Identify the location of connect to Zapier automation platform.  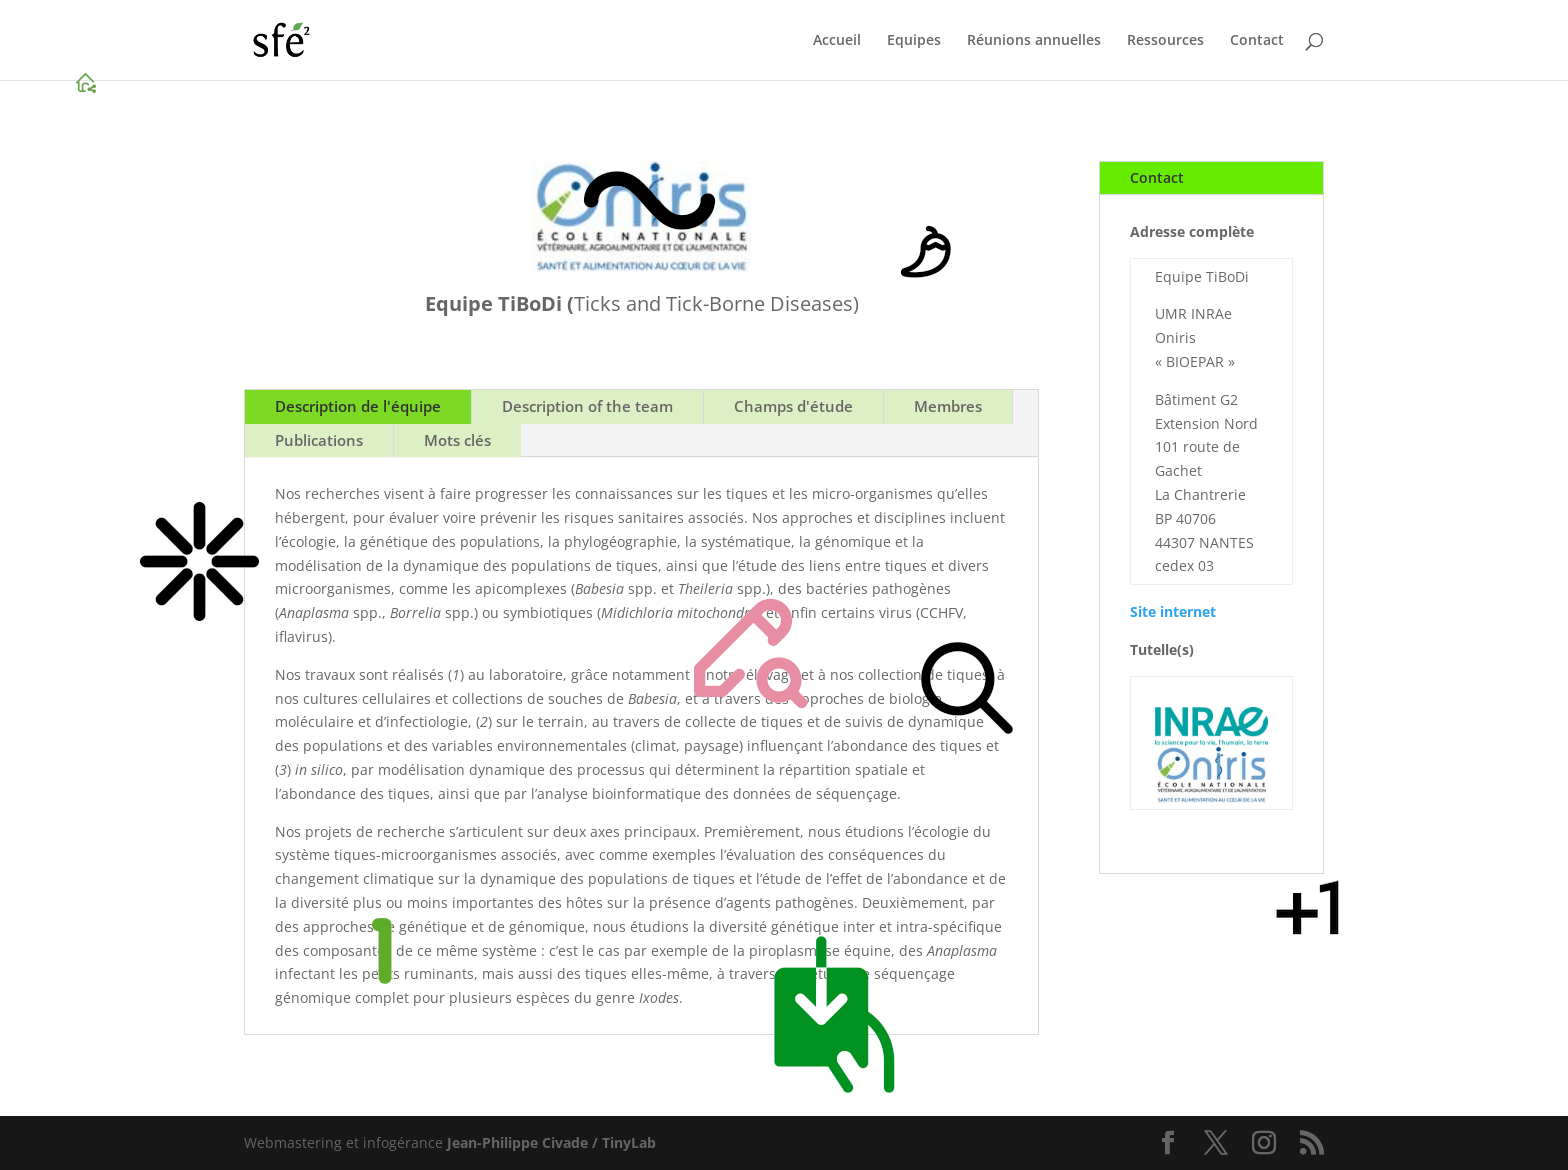
(199, 561).